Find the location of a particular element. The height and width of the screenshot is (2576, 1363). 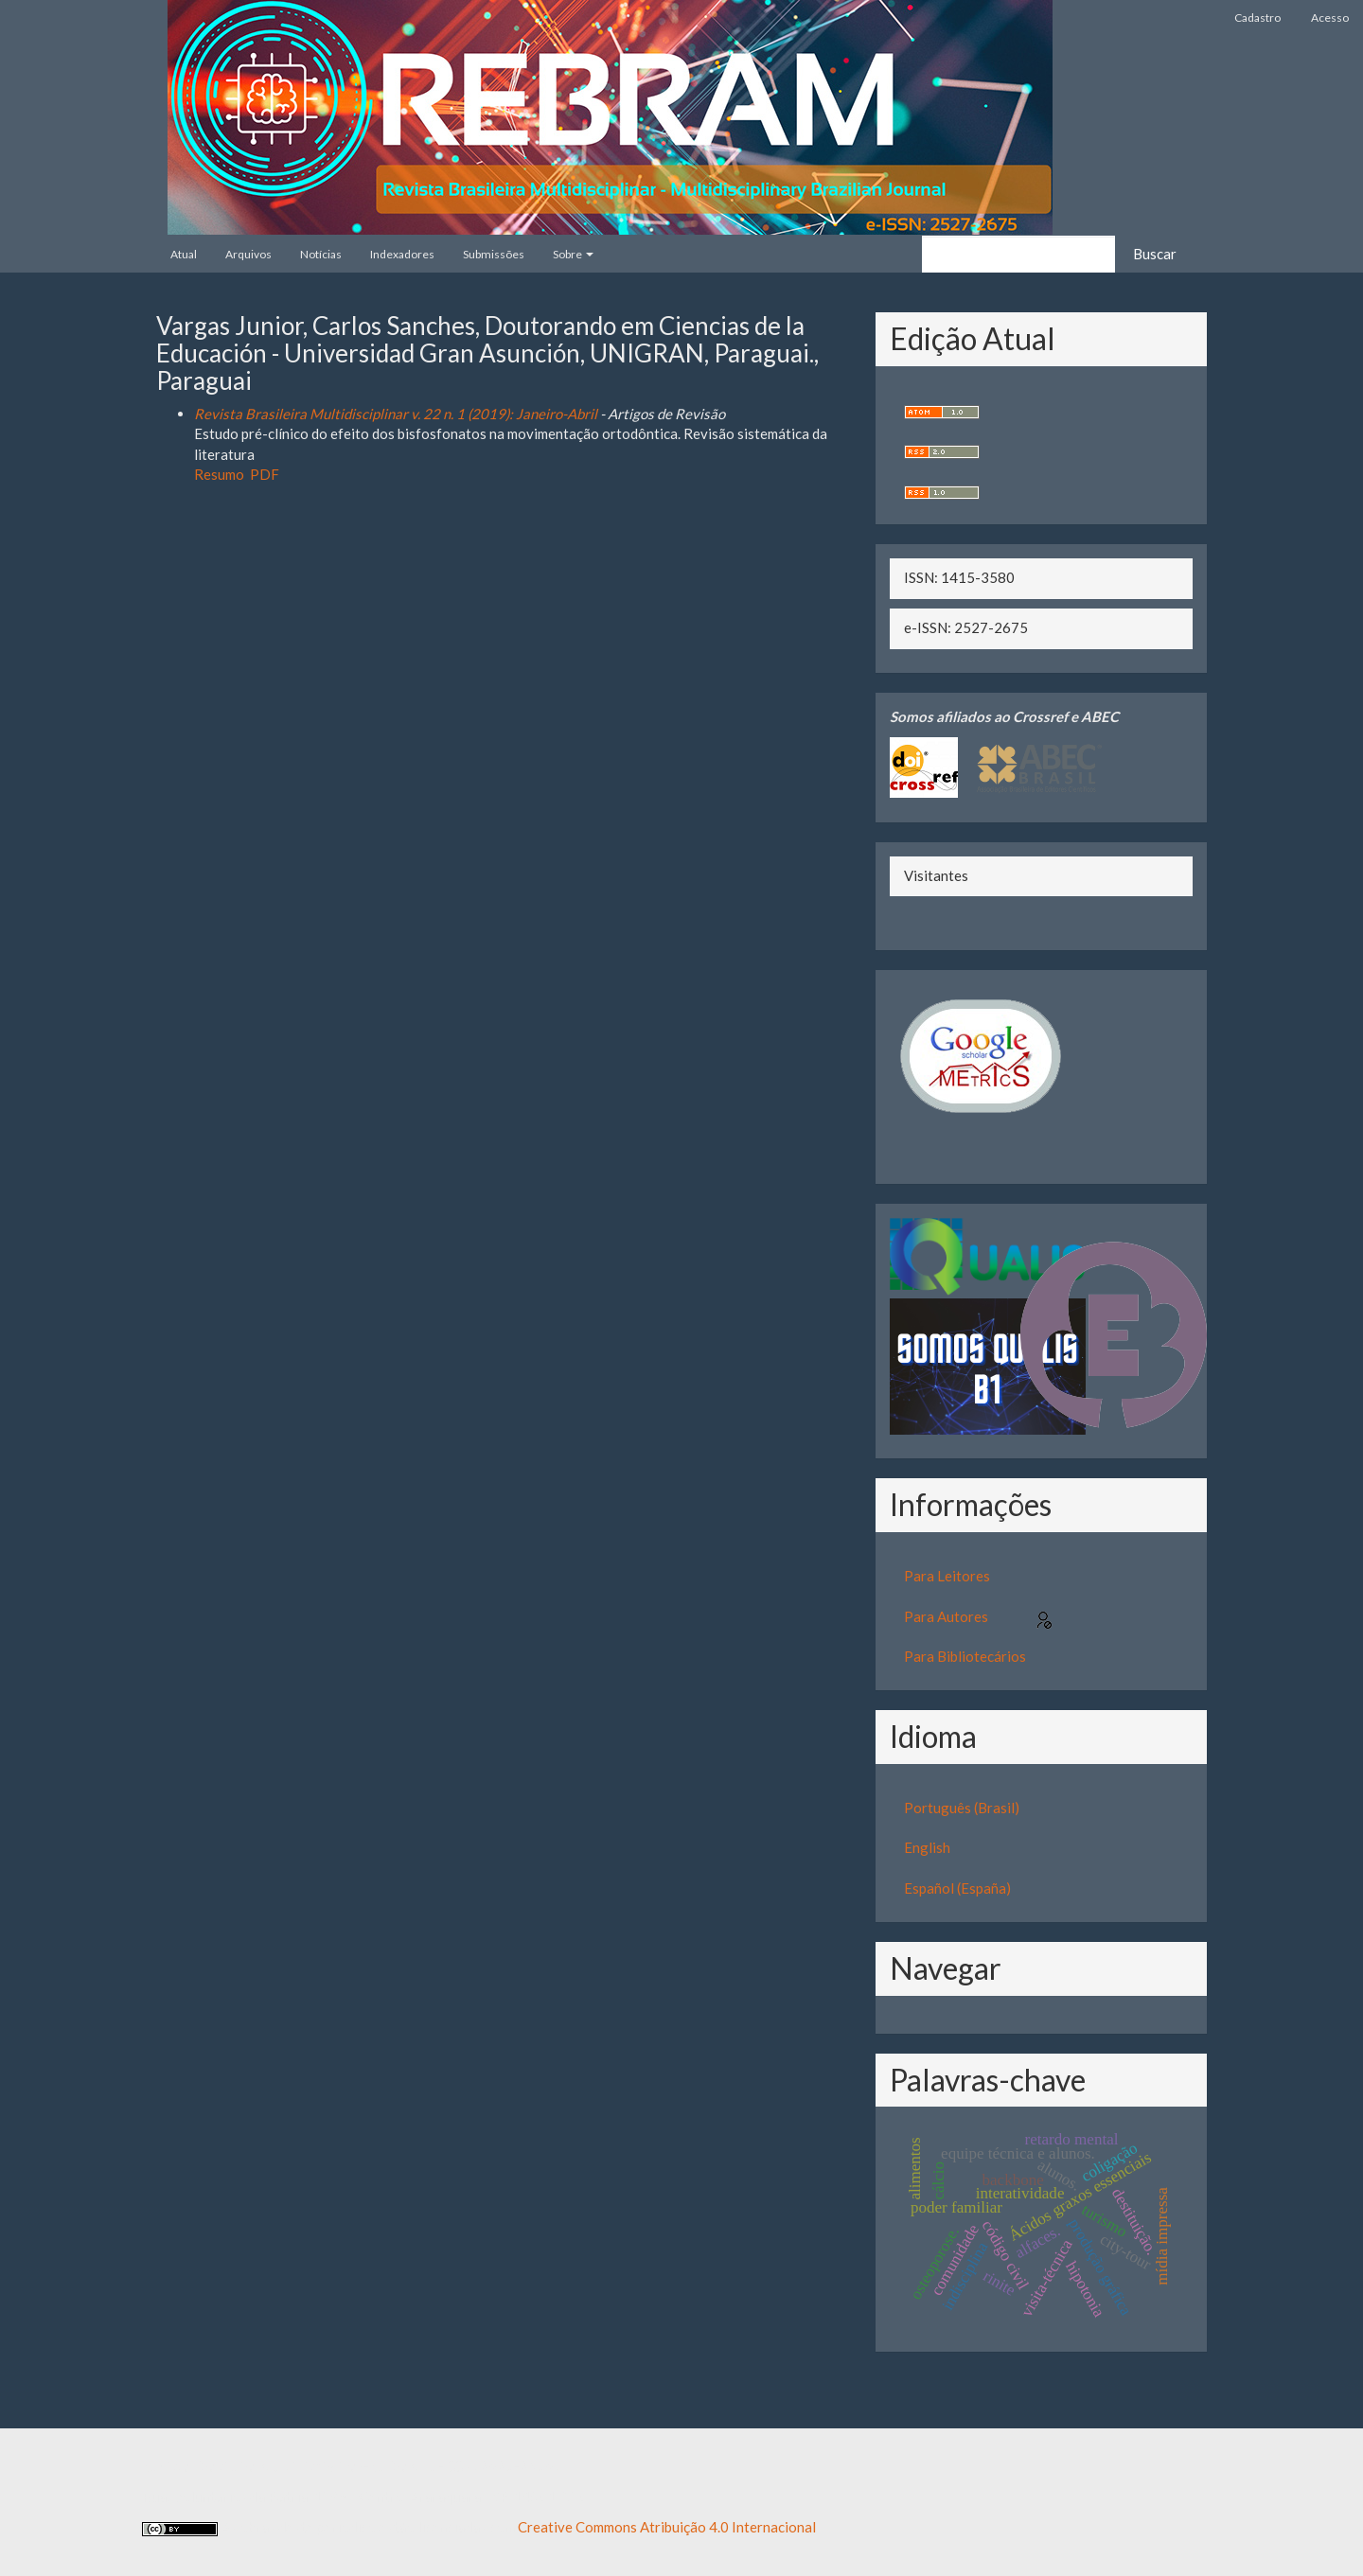

open ecosia search engine is located at coordinates (1113, 1334).